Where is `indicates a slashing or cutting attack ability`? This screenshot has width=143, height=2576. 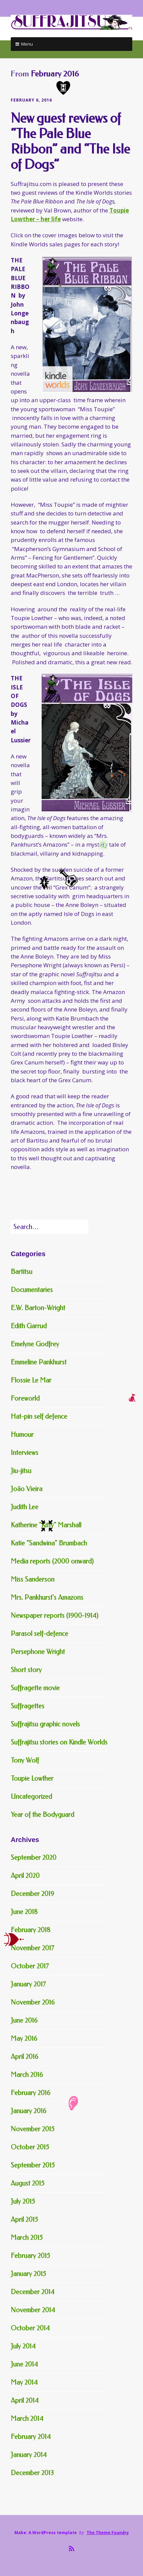
indicates a slashing or cutting attack ability is located at coordinates (66, 758).